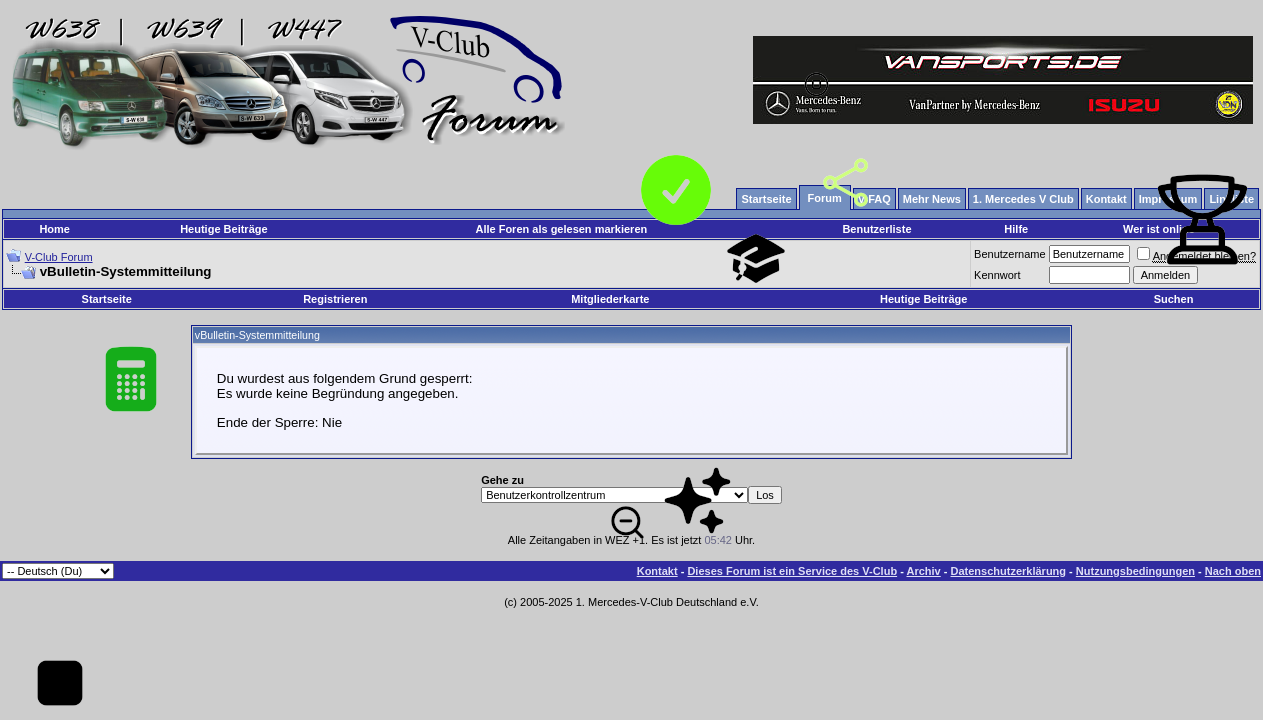  I want to click on indicates a completed or successful action, so click(676, 190).